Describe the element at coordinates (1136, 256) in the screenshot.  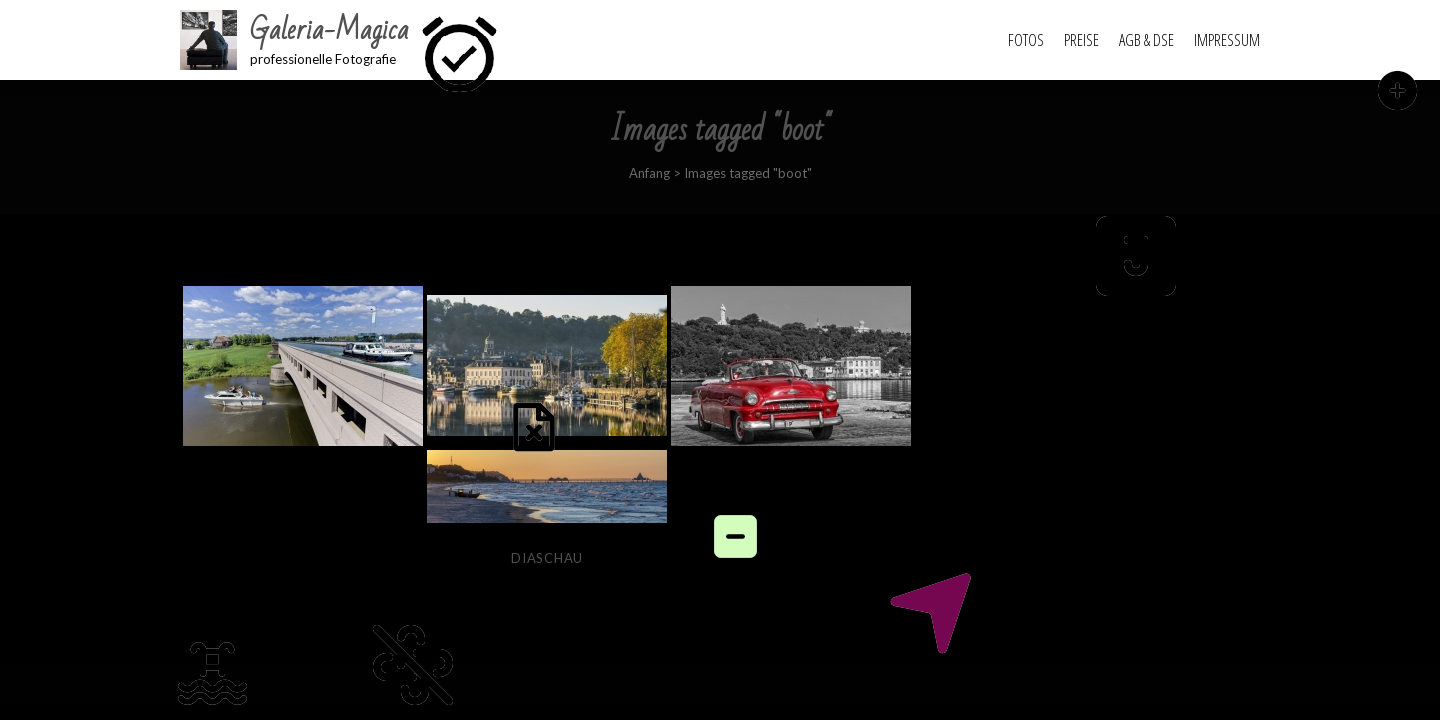
I see `indicates items or sections starting with the letter J` at that location.